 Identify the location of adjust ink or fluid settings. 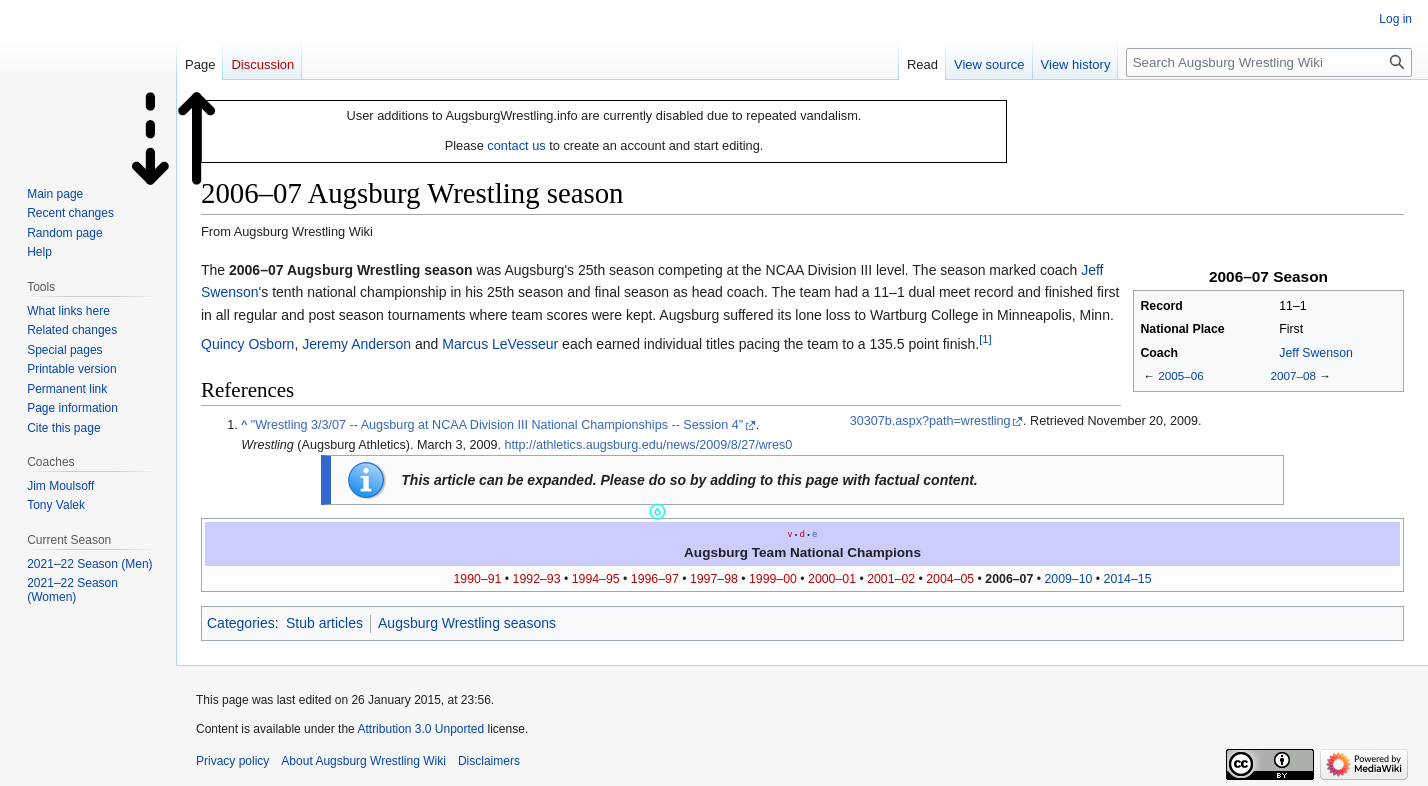
(657, 511).